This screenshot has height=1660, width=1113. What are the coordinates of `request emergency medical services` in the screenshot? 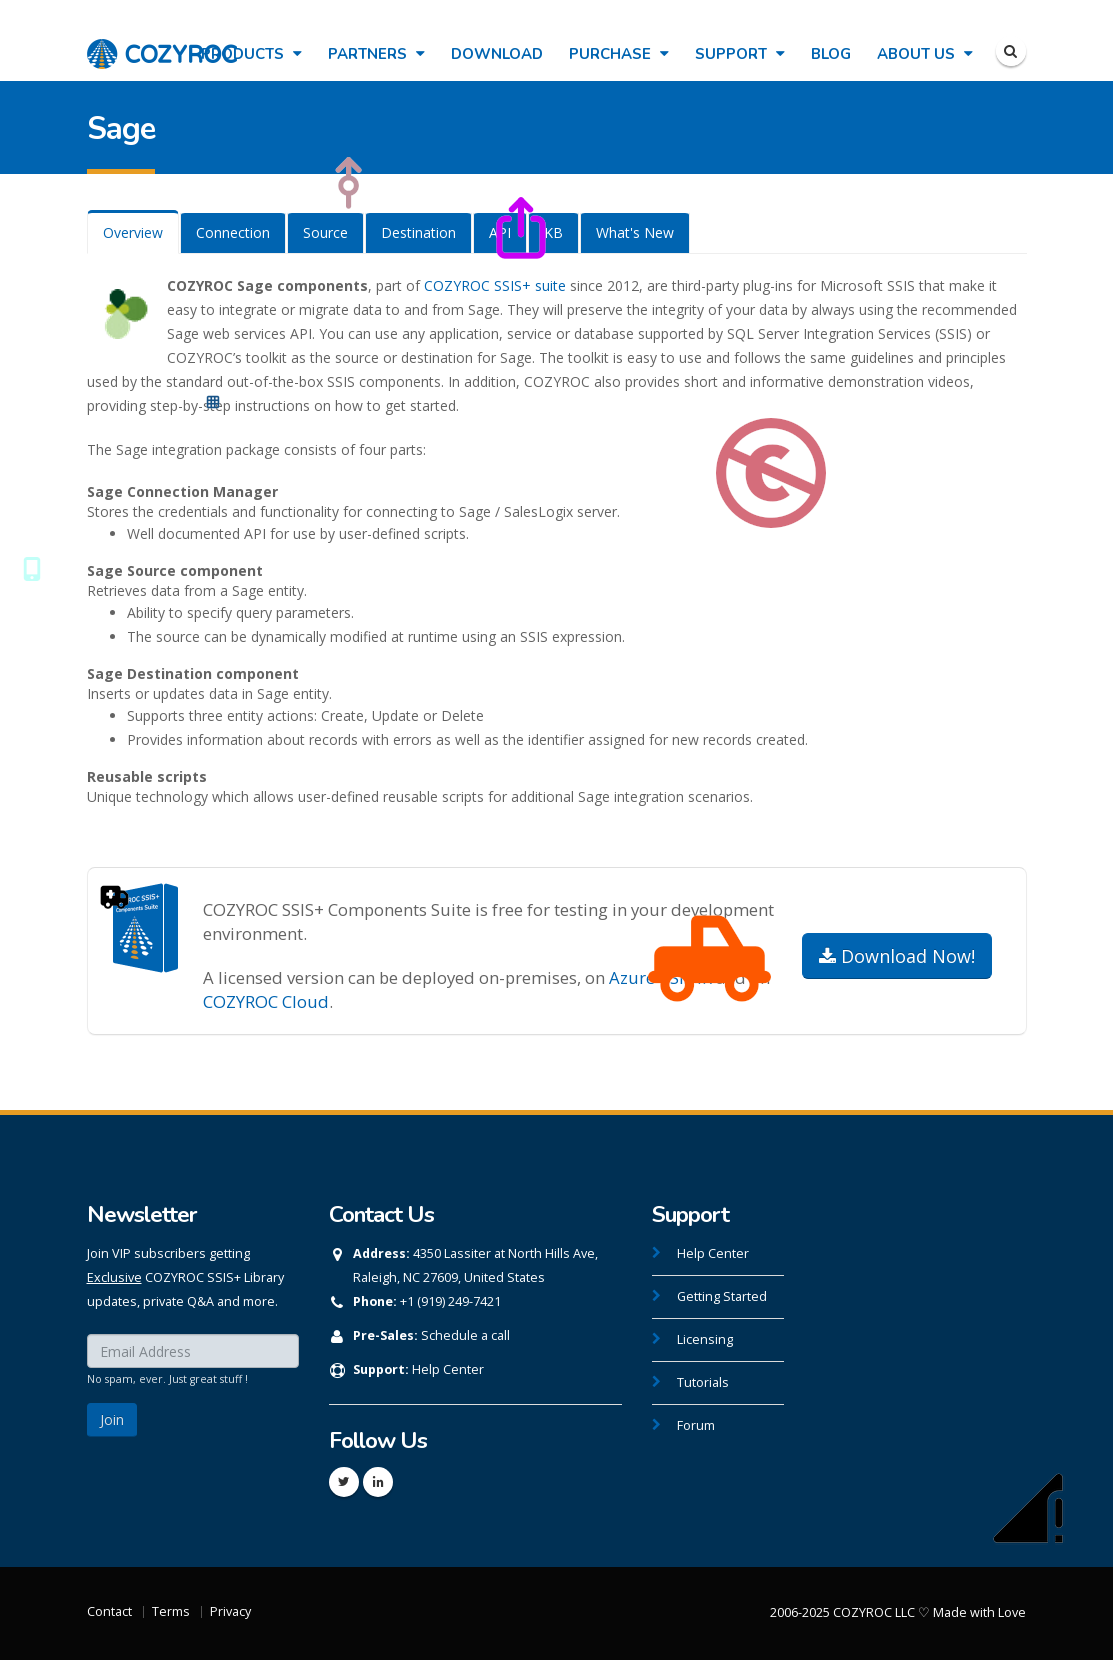 It's located at (114, 896).